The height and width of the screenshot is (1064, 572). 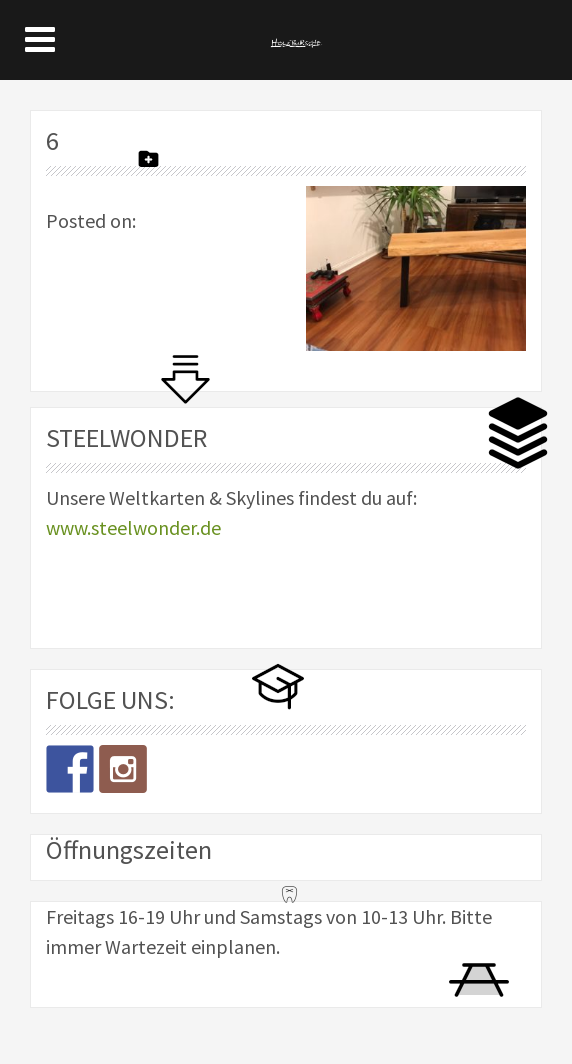 What do you see at coordinates (518, 433) in the screenshot?
I see `view layered content or stacked items` at bounding box center [518, 433].